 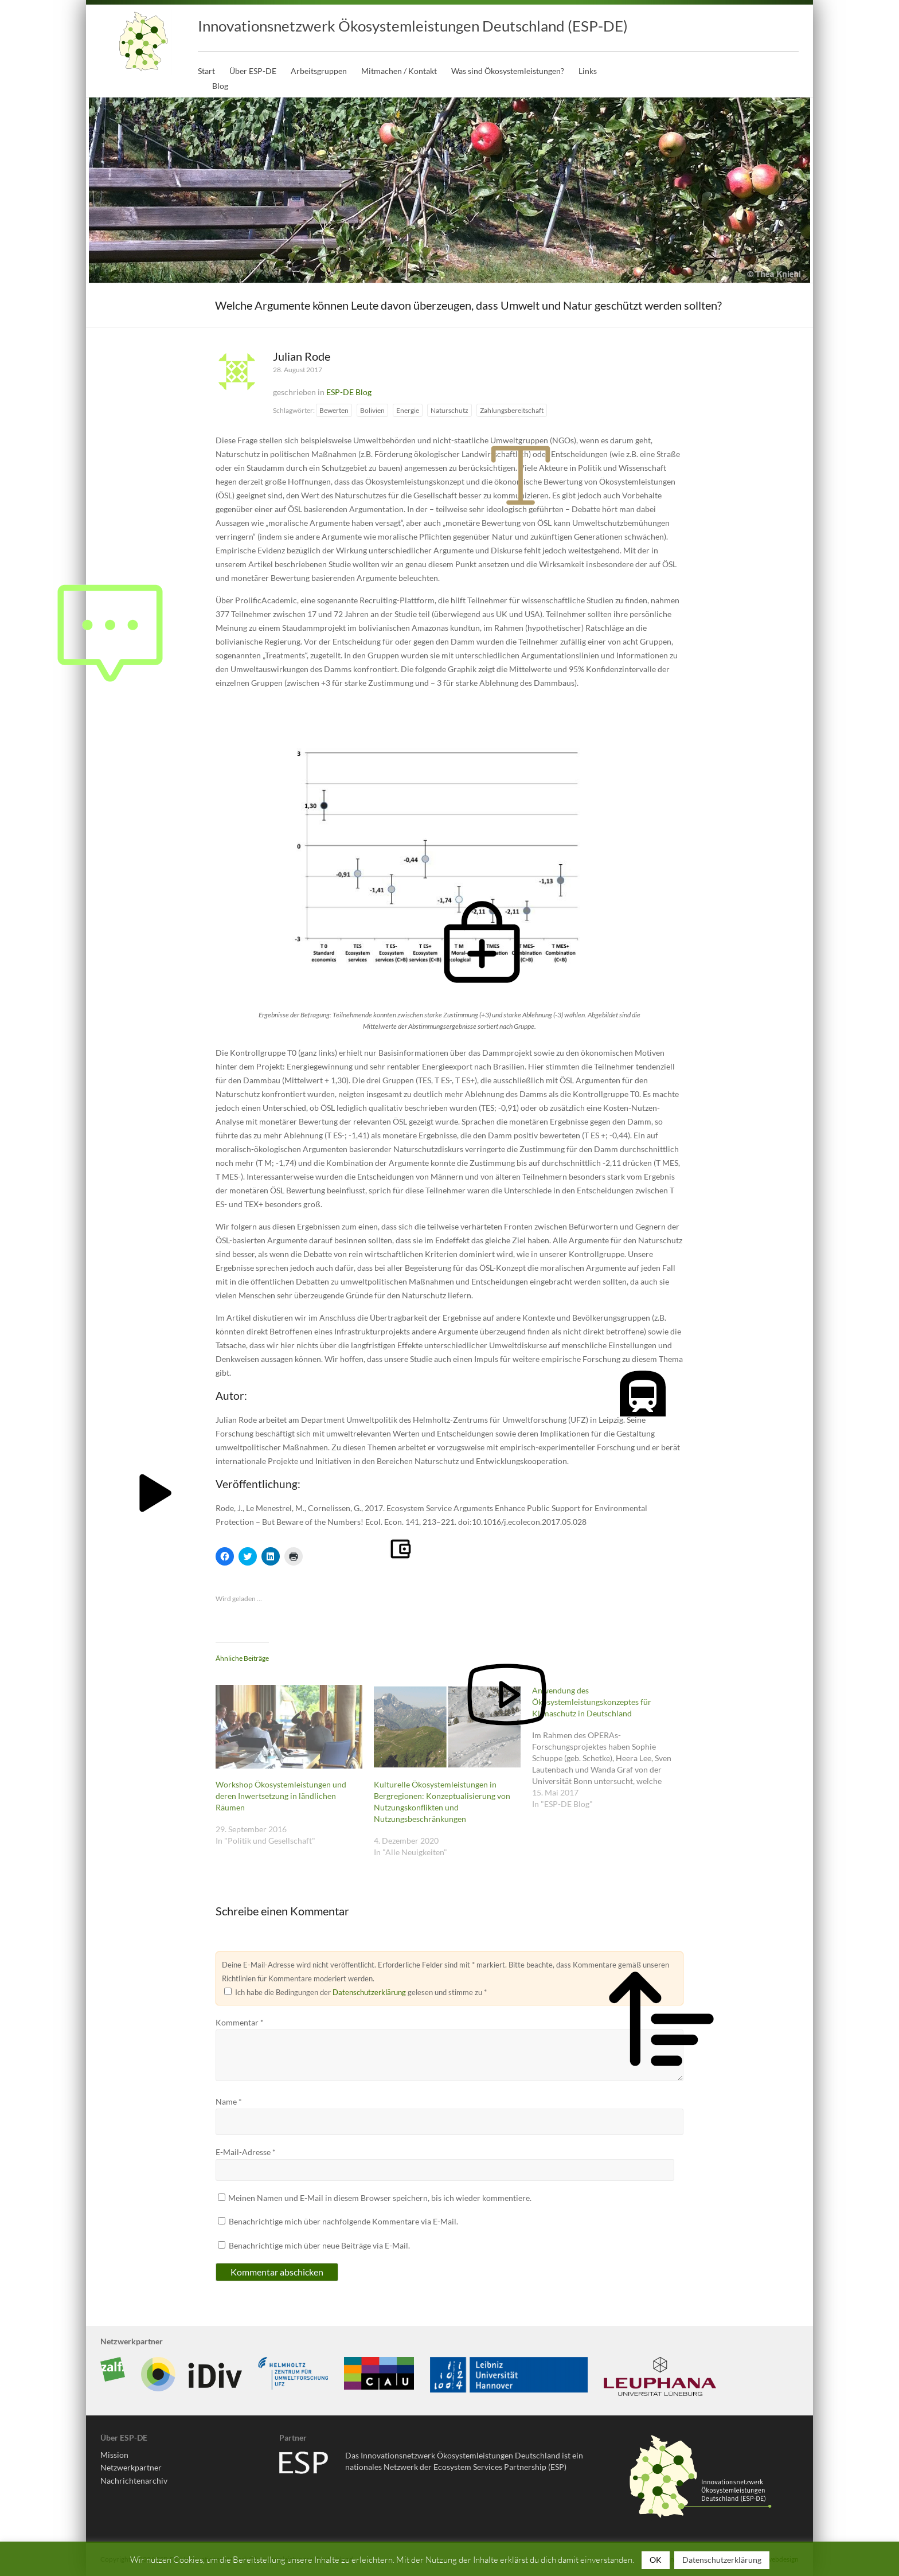 I want to click on open chat or messaging, so click(x=110, y=629).